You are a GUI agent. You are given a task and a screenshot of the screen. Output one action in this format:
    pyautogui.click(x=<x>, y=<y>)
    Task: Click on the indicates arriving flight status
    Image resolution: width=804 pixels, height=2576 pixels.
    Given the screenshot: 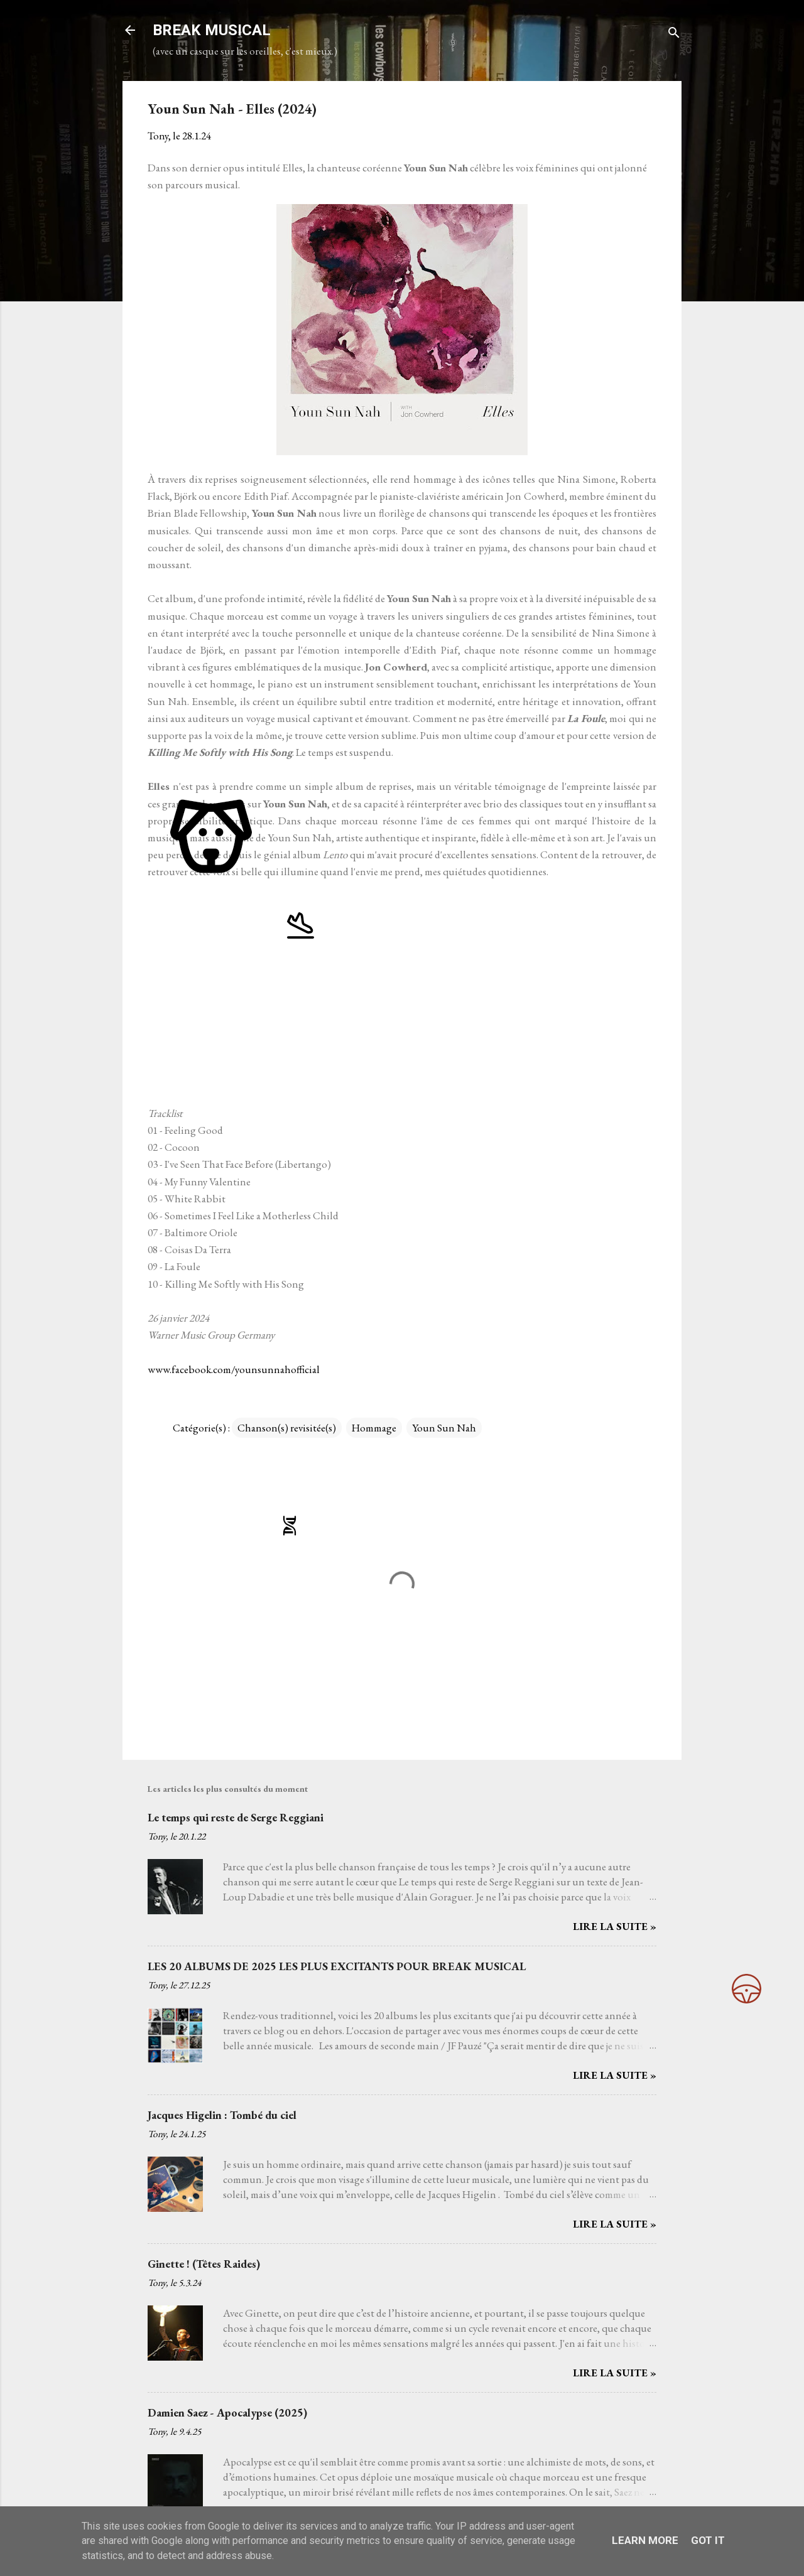 What is the action you would take?
    pyautogui.click(x=300, y=925)
    